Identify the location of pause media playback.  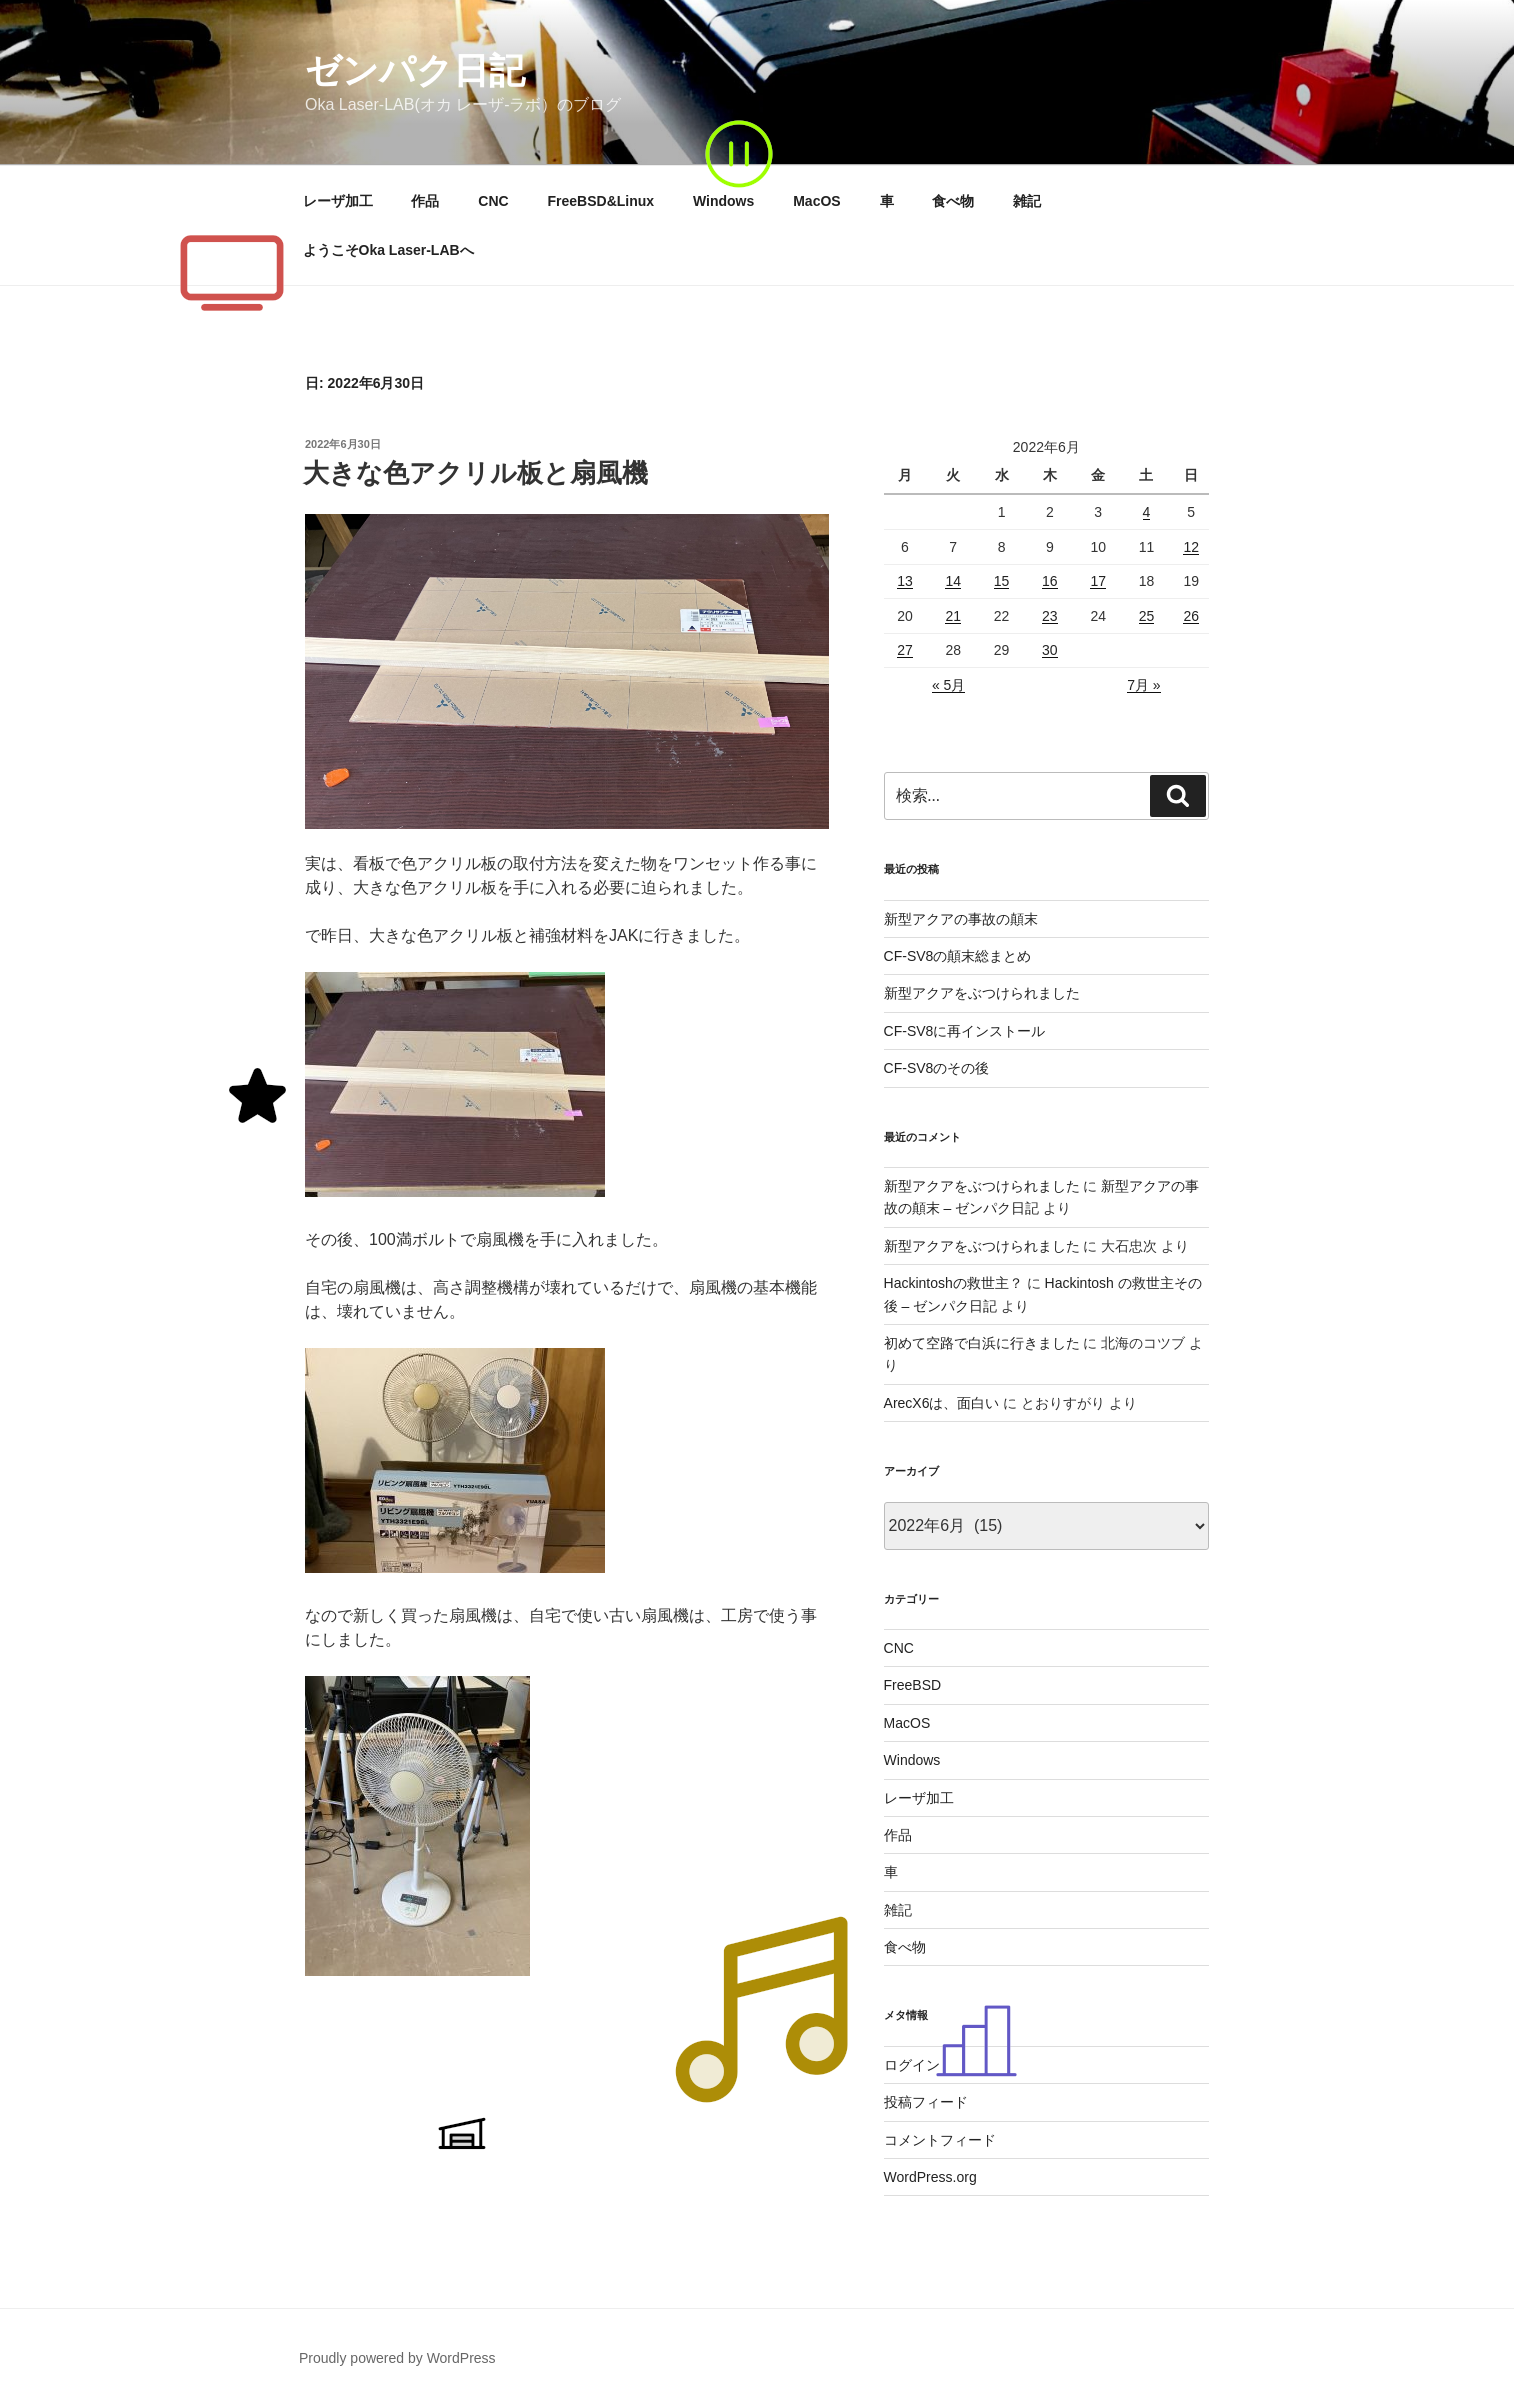
(739, 154).